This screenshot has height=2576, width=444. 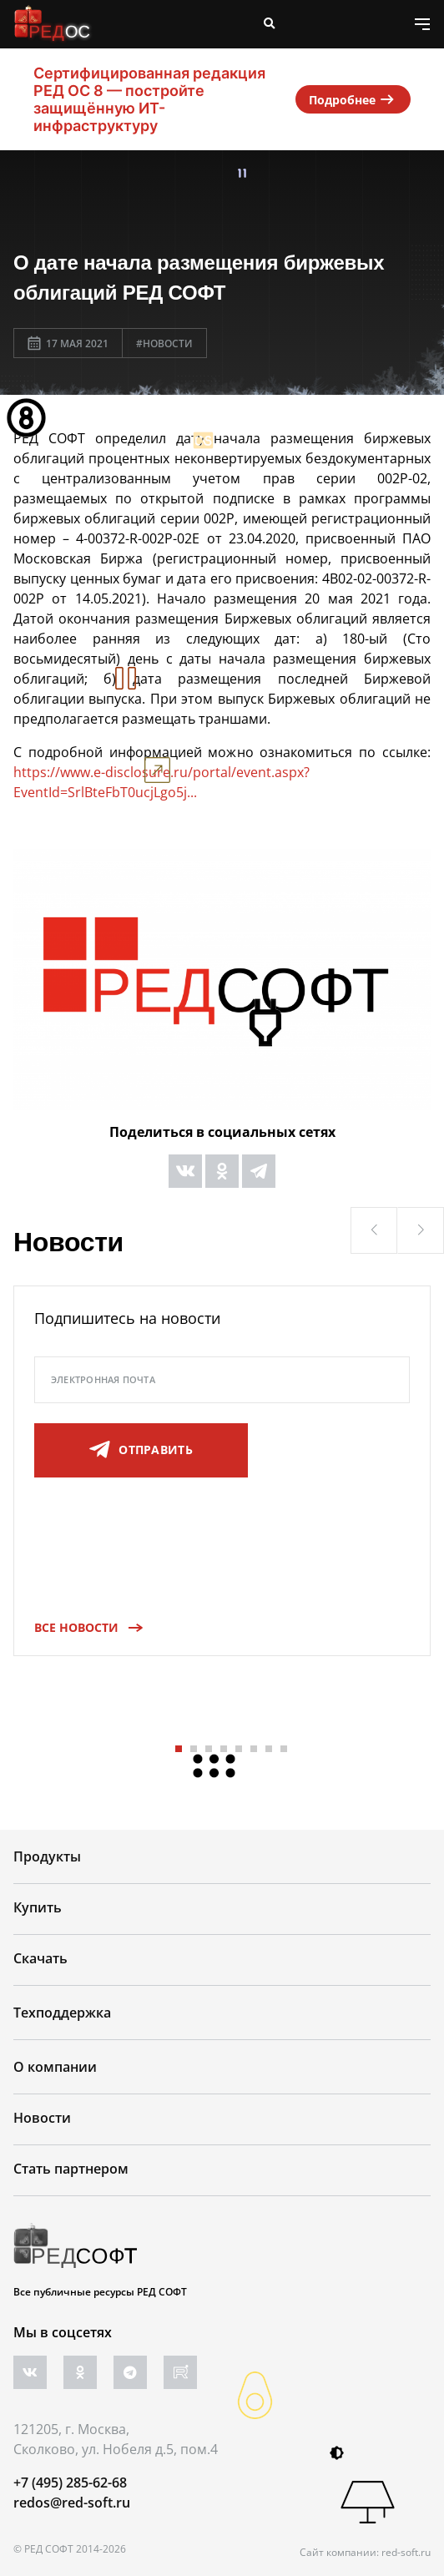 What do you see at coordinates (26, 417) in the screenshot?
I see `indicates step 8 in a numbered process` at bounding box center [26, 417].